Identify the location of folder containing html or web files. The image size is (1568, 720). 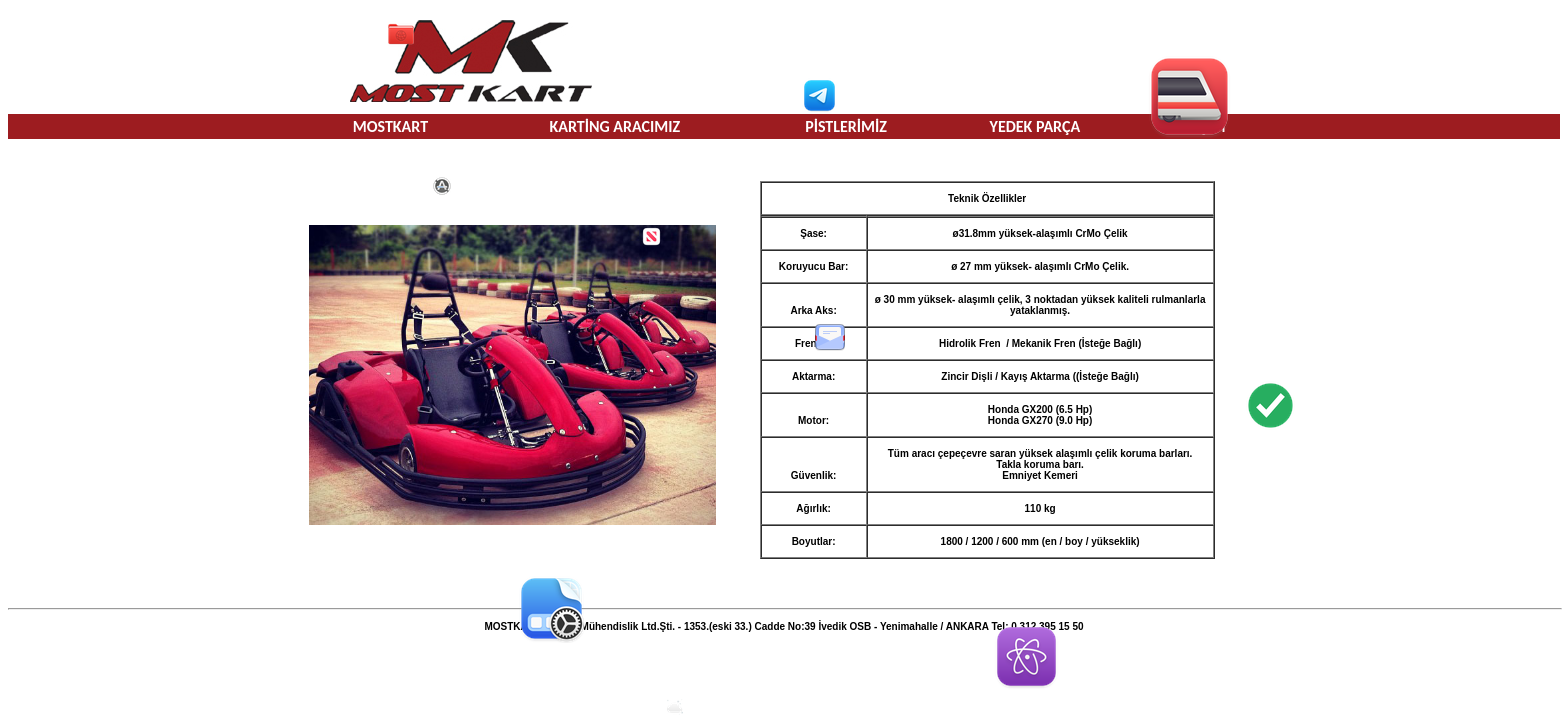
(401, 34).